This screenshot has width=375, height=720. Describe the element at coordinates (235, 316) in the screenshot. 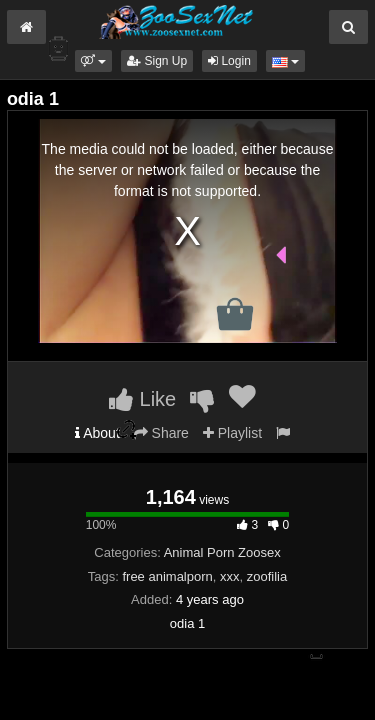

I see `view your shopping bag` at that location.